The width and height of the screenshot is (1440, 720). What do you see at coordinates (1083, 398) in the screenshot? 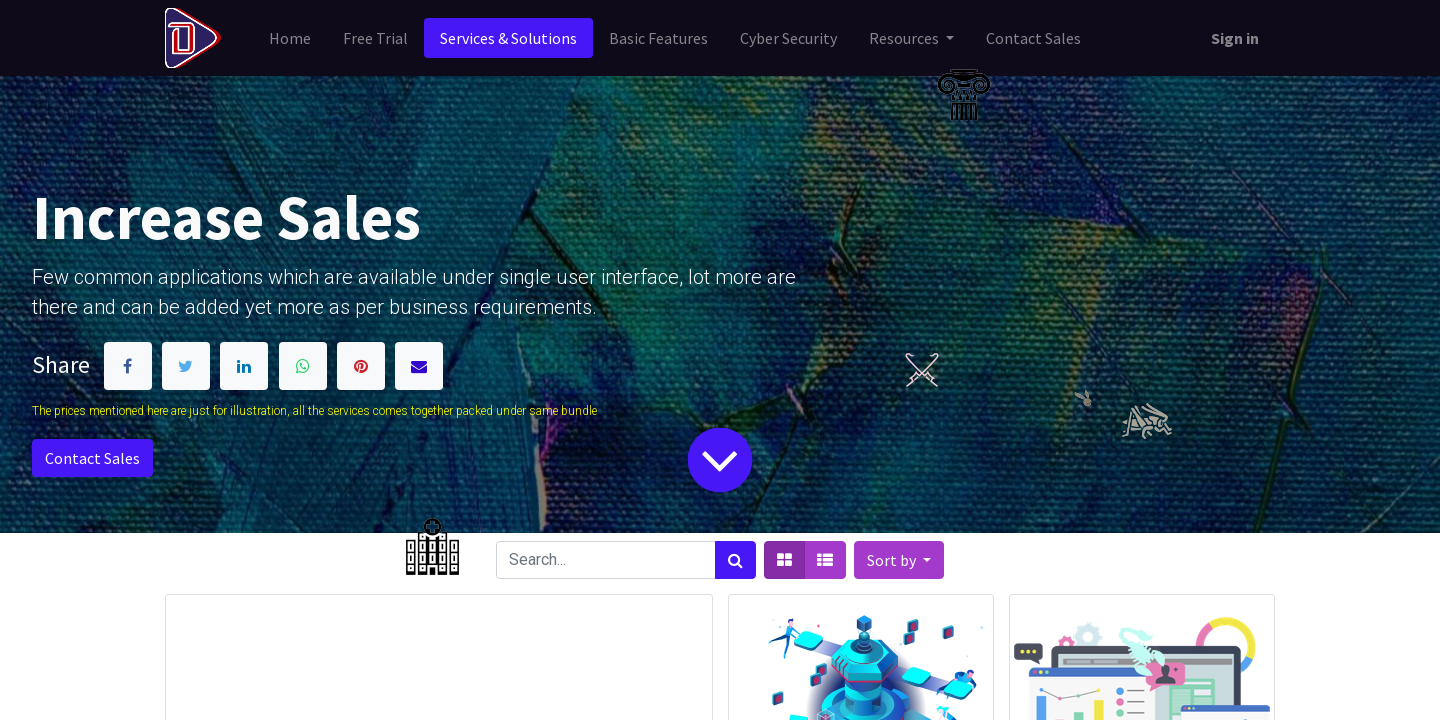
I see `golden snitch icon from Harry Potter quidditch` at bounding box center [1083, 398].